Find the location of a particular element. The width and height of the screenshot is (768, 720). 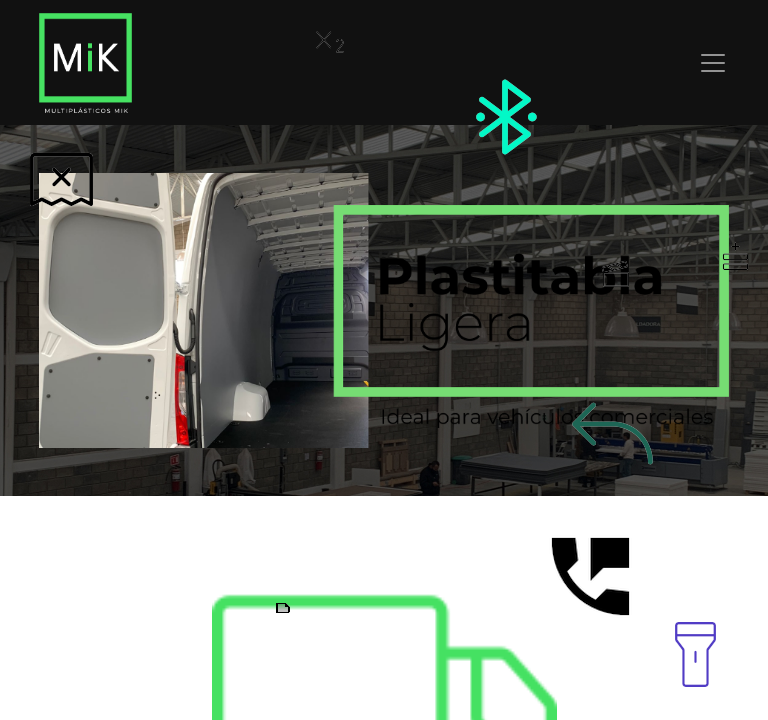

access video or movie content is located at coordinates (616, 275).